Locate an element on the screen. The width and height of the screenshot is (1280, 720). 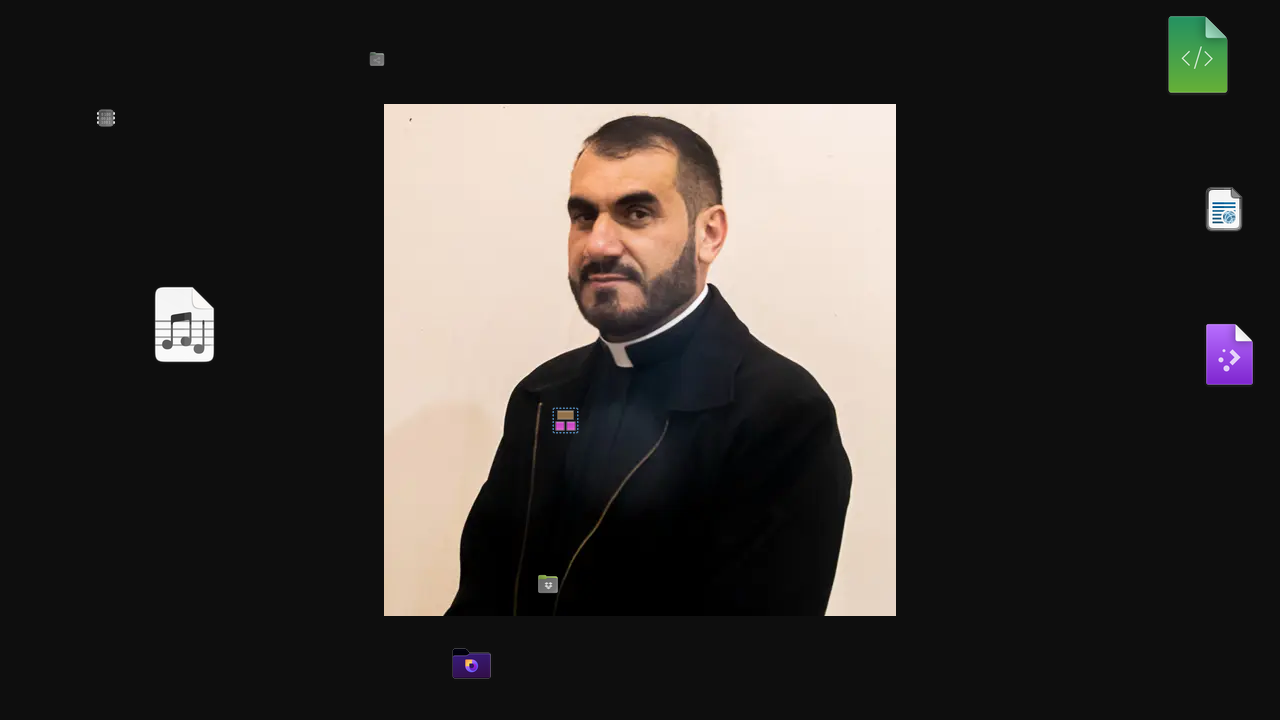
firmware file type indicator is located at coordinates (106, 118).